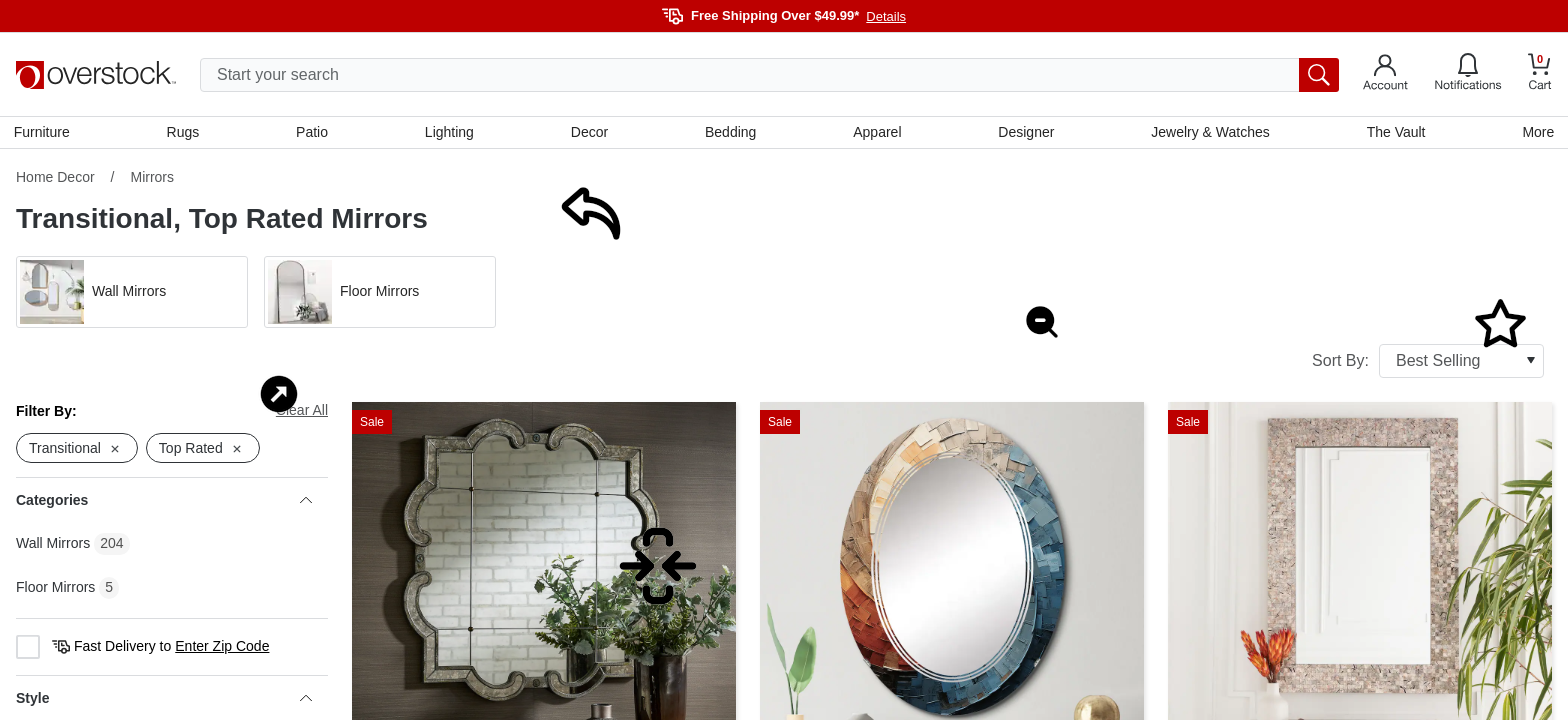  I want to click on narrow the viewport width, so click(658, 566).